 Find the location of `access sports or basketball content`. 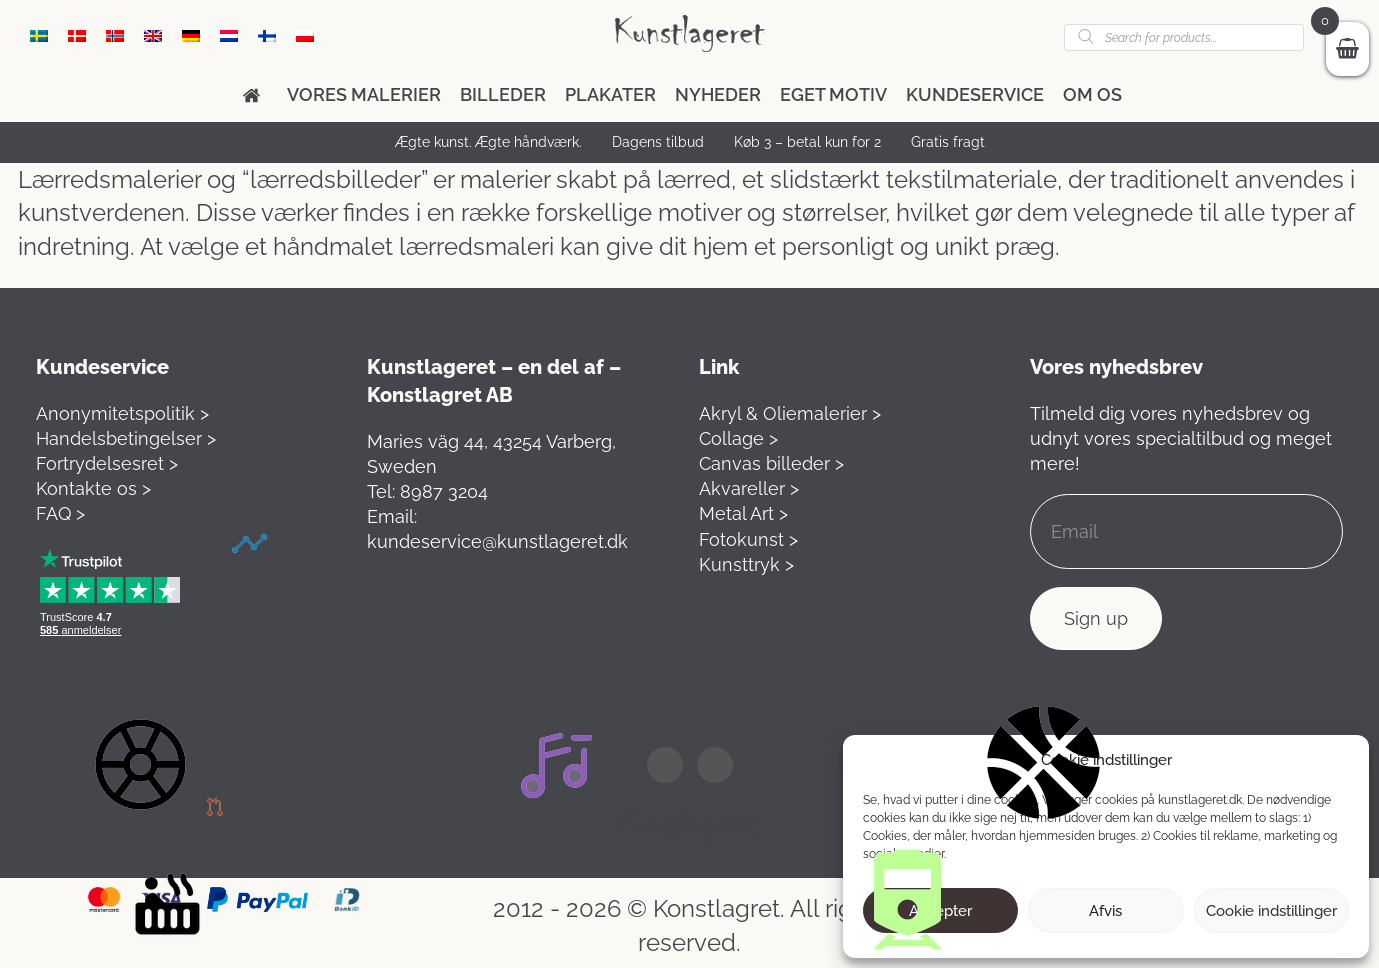

access sports or basketball content is located at coordinates (1043, 762).